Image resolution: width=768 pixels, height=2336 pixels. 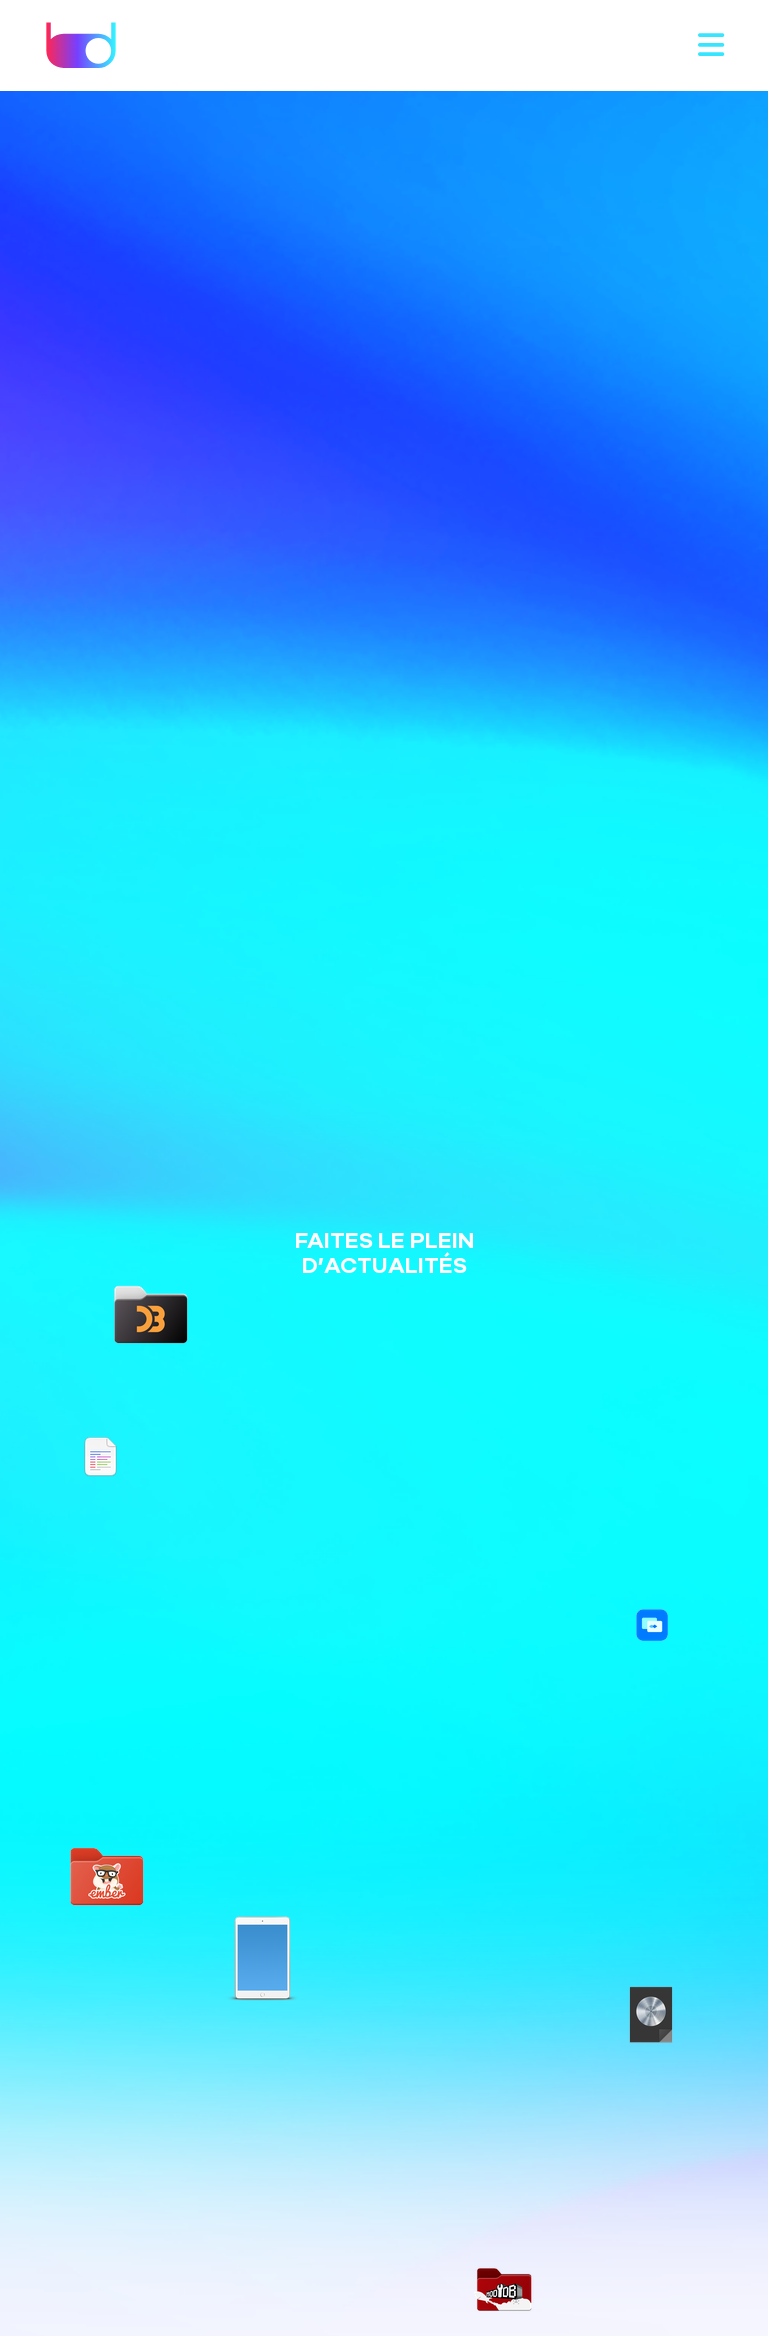 What do you see at coordinates (150, 1316) in the screenshot?
I see `open D3.js project folder` at bounding box center [150, 1316].